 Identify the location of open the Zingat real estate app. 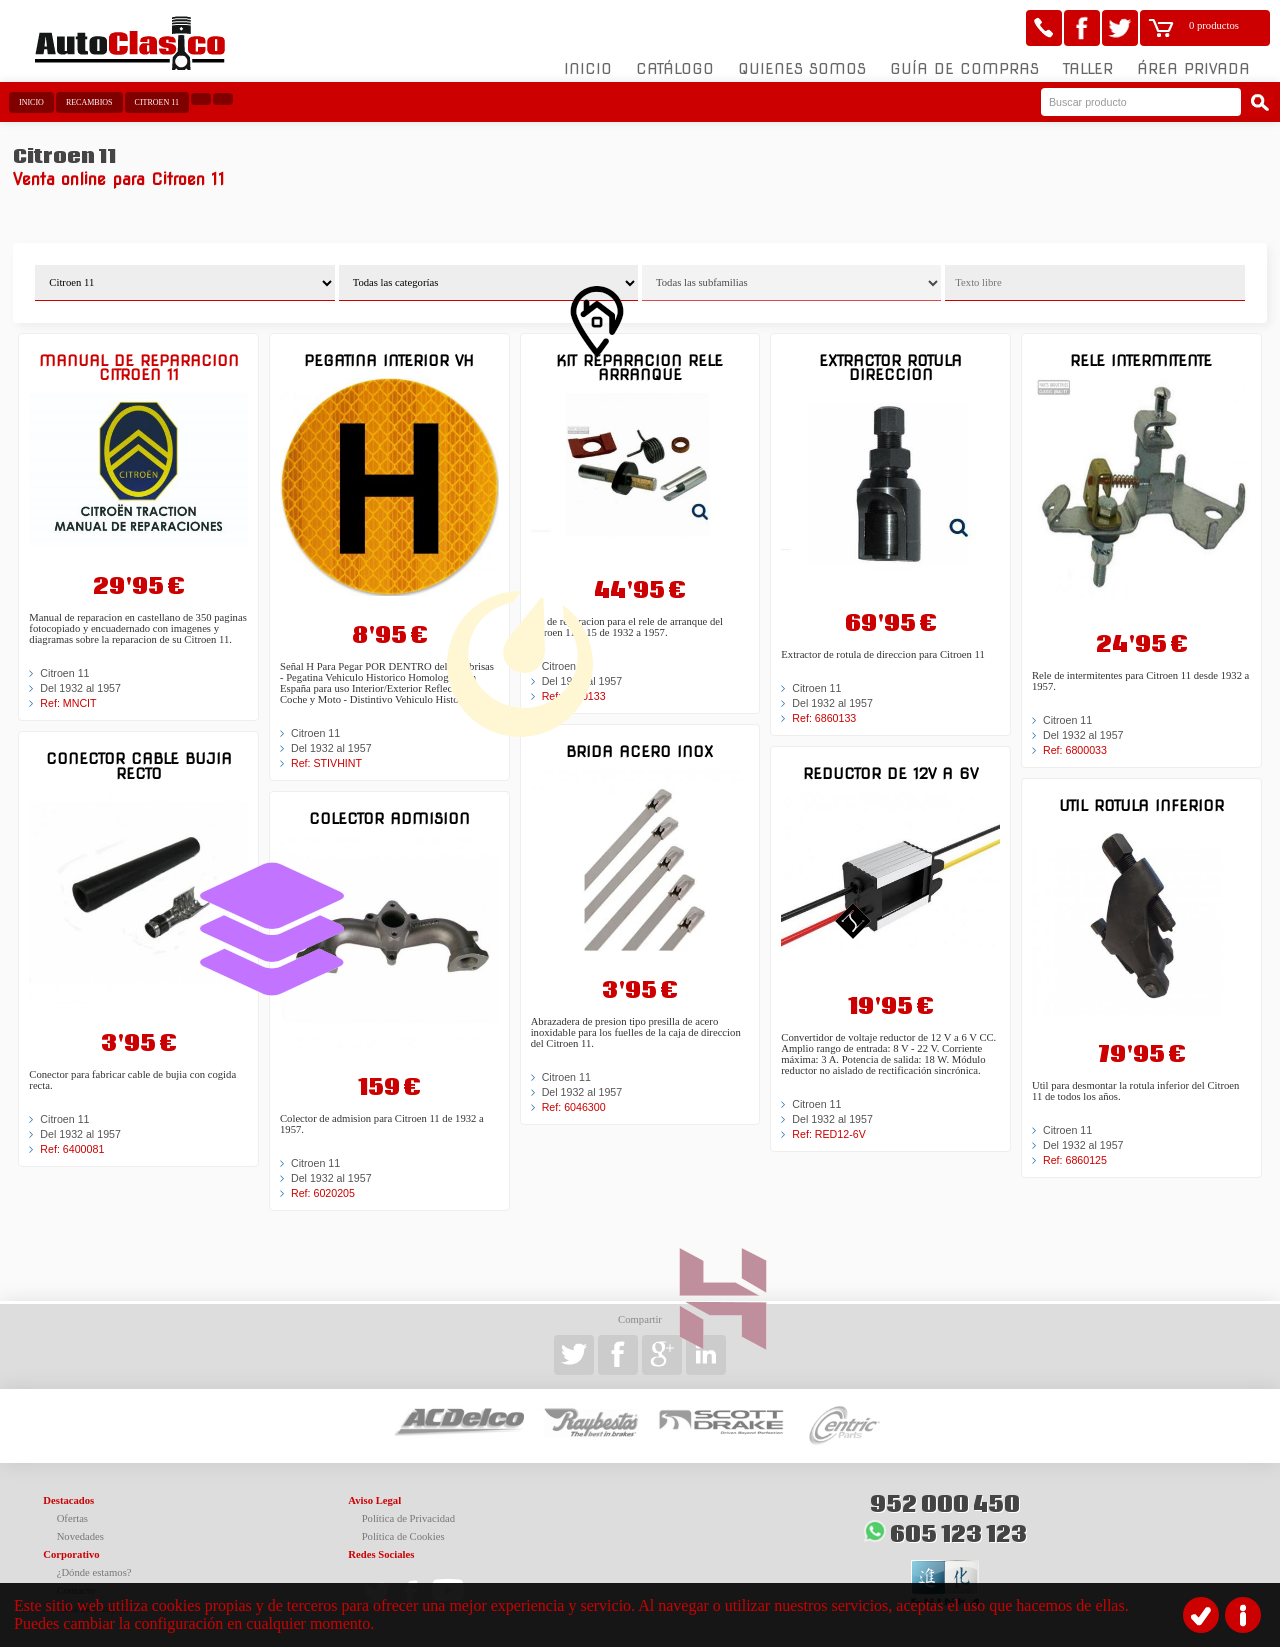
(597, 322).